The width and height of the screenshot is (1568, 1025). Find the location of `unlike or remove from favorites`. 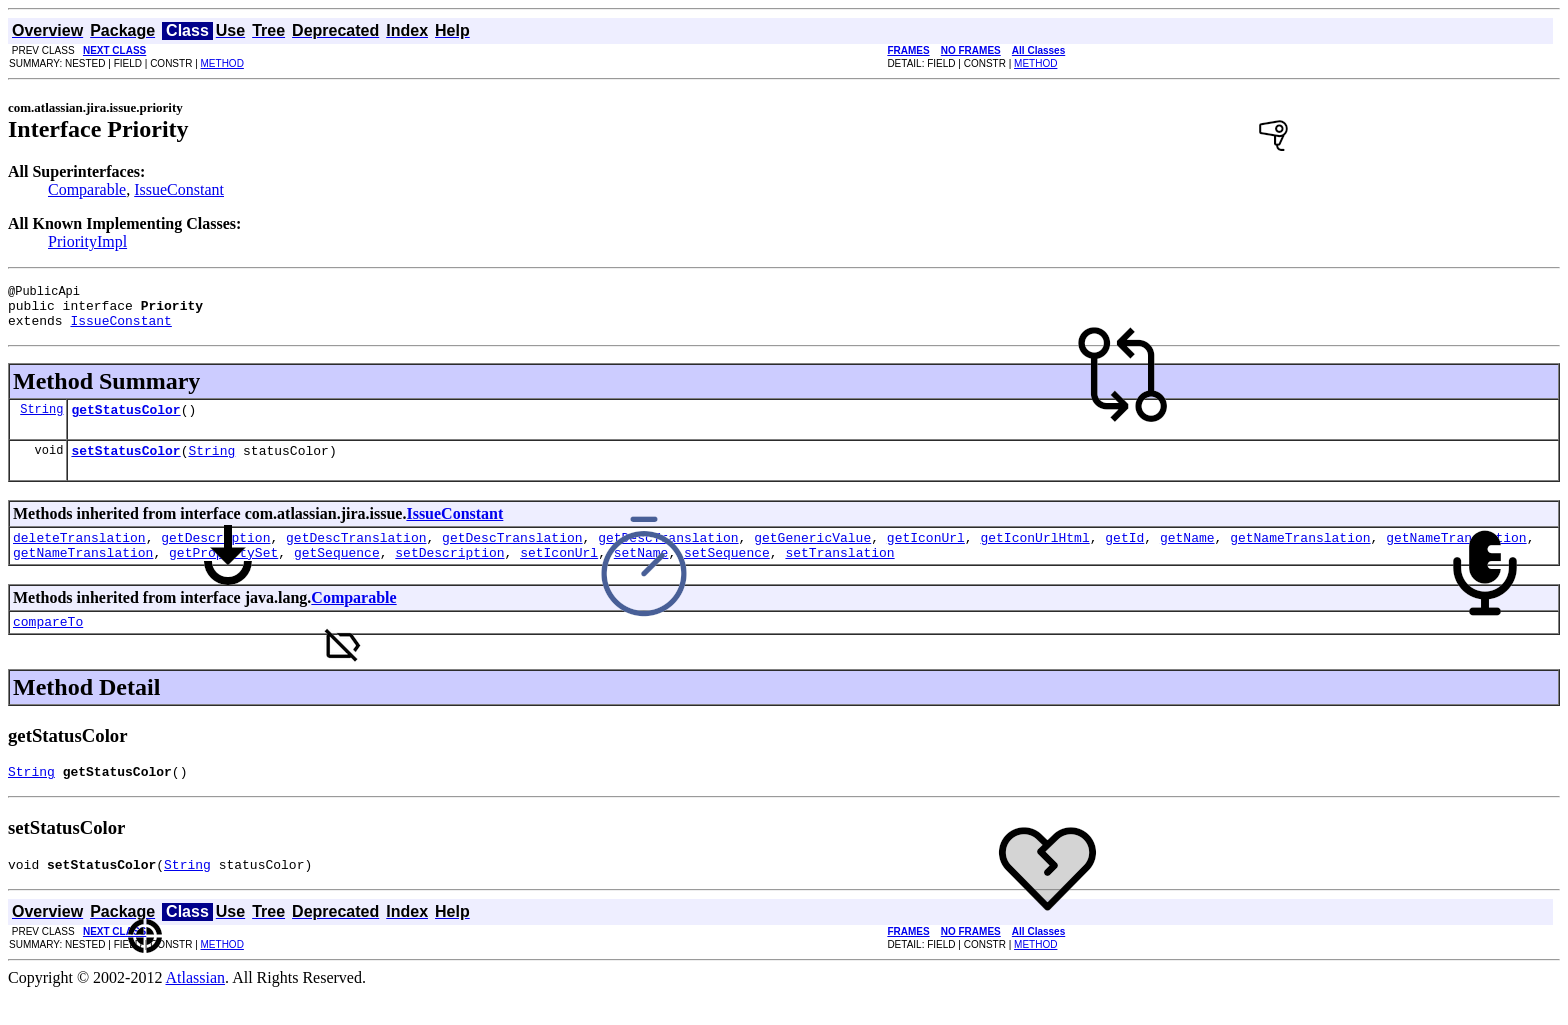

unlike or remove from favorites is located at coordinates (1047, 865).